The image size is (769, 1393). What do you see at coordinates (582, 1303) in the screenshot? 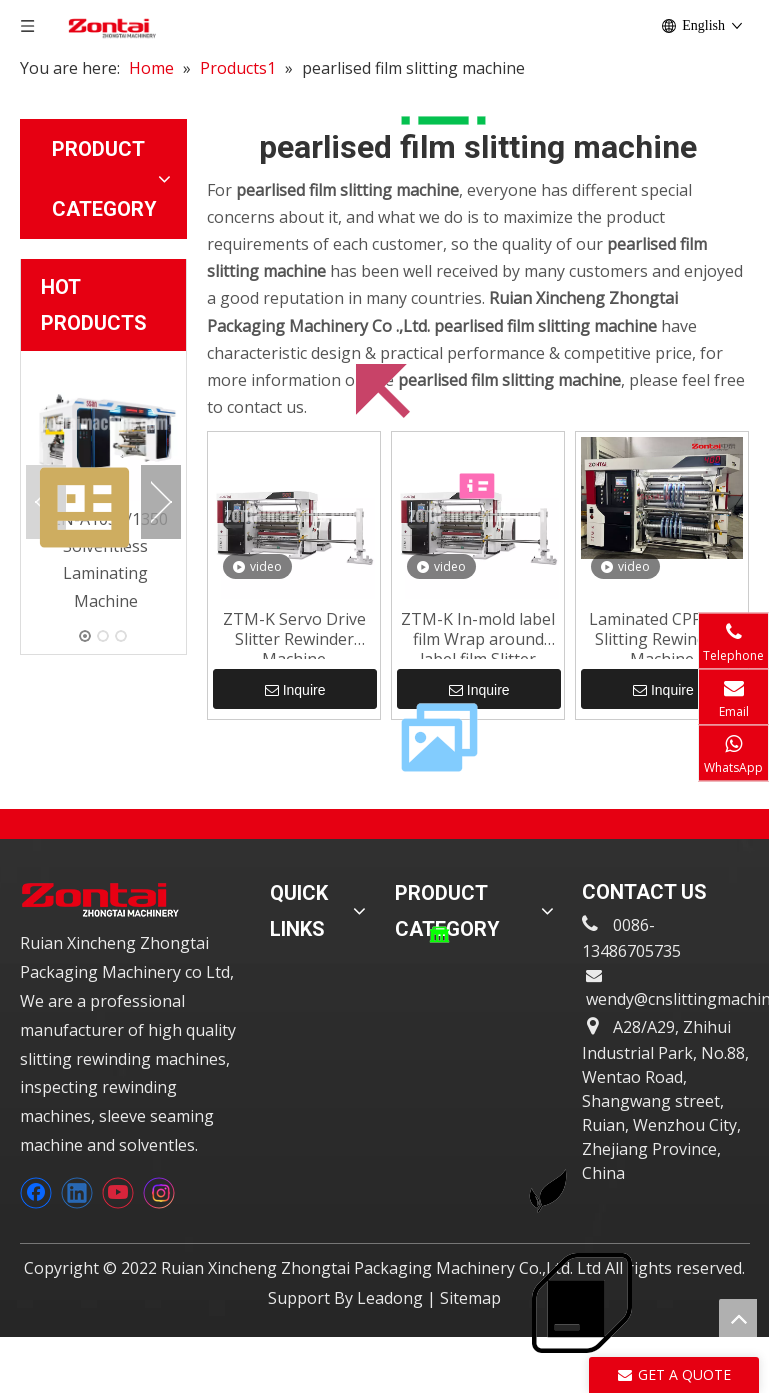
I see `jetbrains company logo` at bounding box center [582, 1303].